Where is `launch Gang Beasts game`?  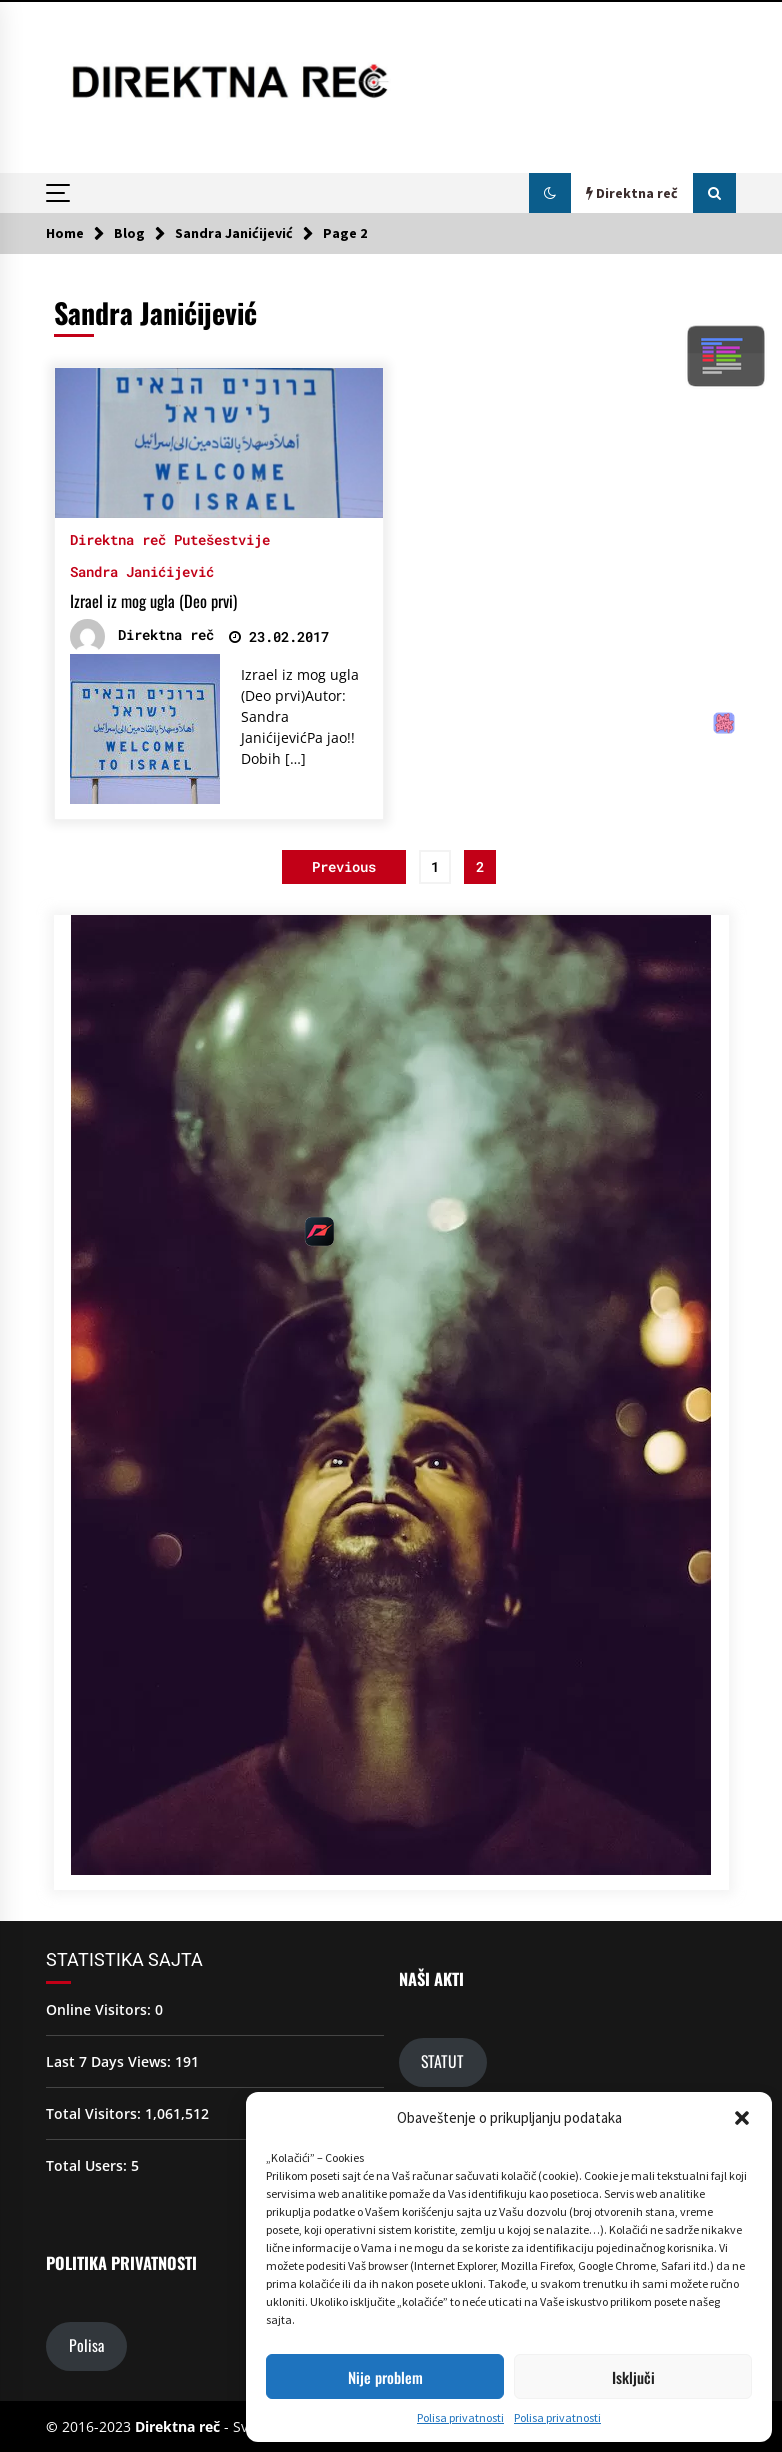 launch Gang Beasts game is located at coordinates (724, 723).